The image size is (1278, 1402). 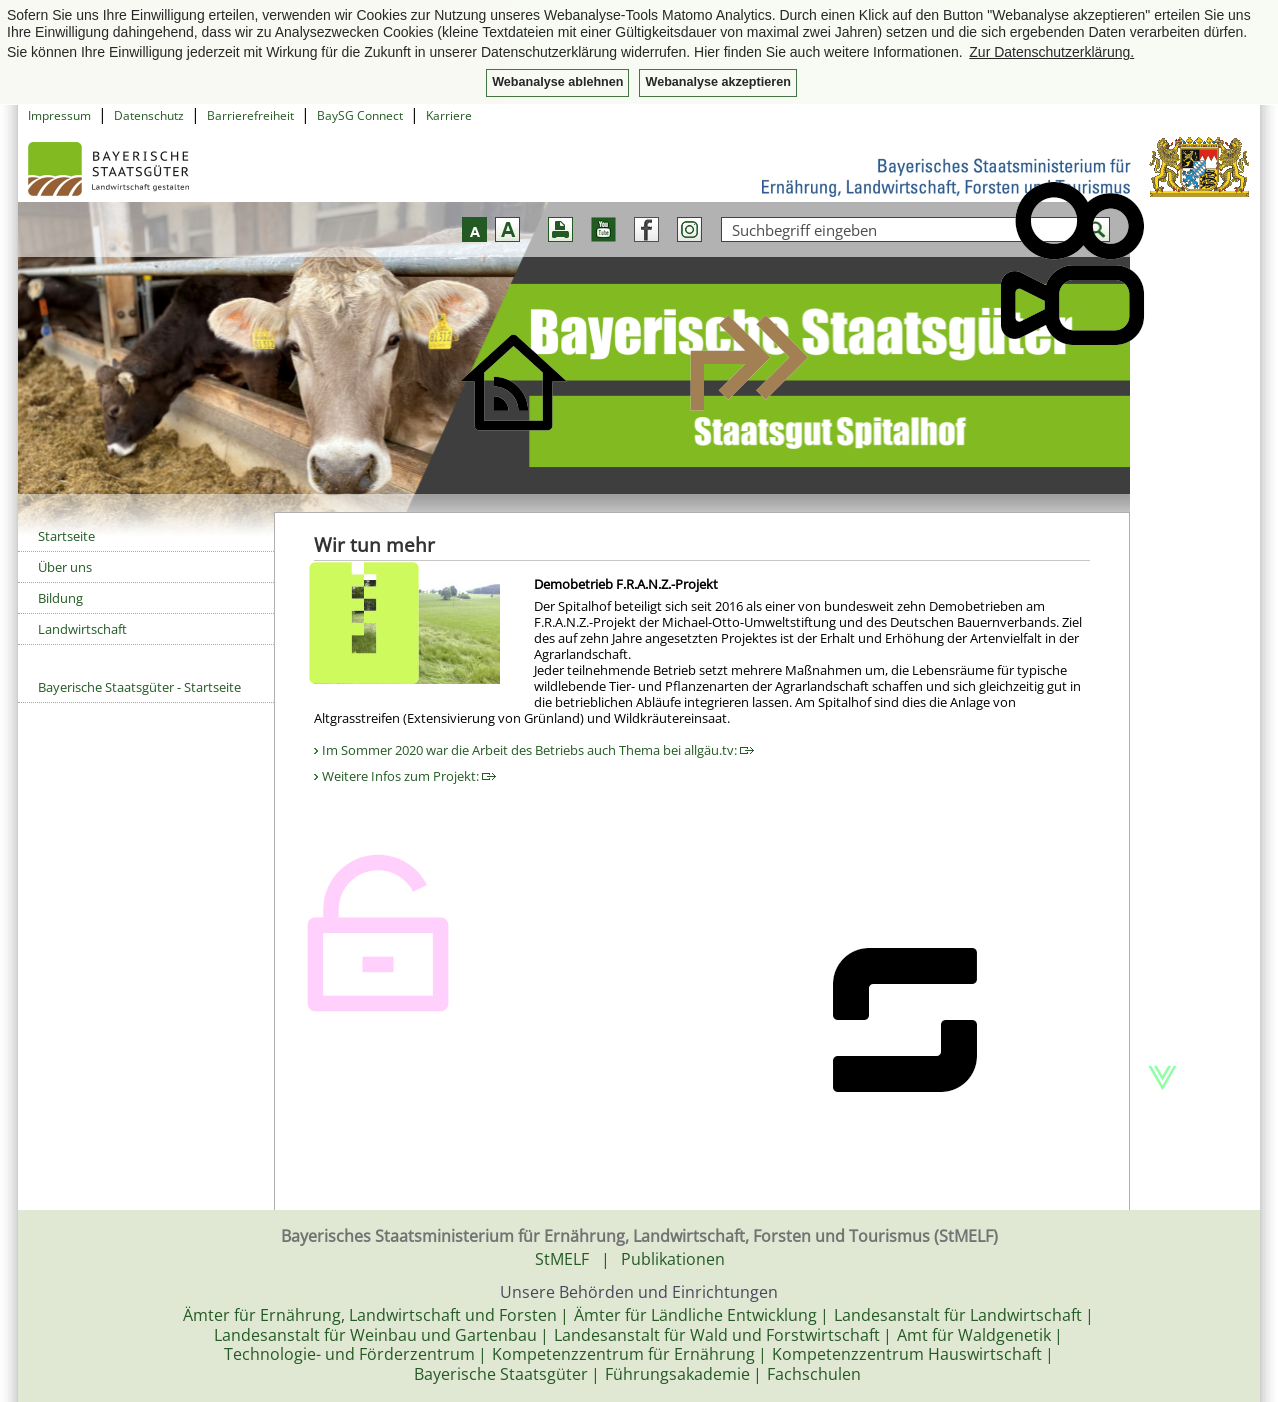 What do you see at coordinates (1162, 1077) in the screenshot?
I see `vue.js framework logo` at bounding box center [1162, 1077].